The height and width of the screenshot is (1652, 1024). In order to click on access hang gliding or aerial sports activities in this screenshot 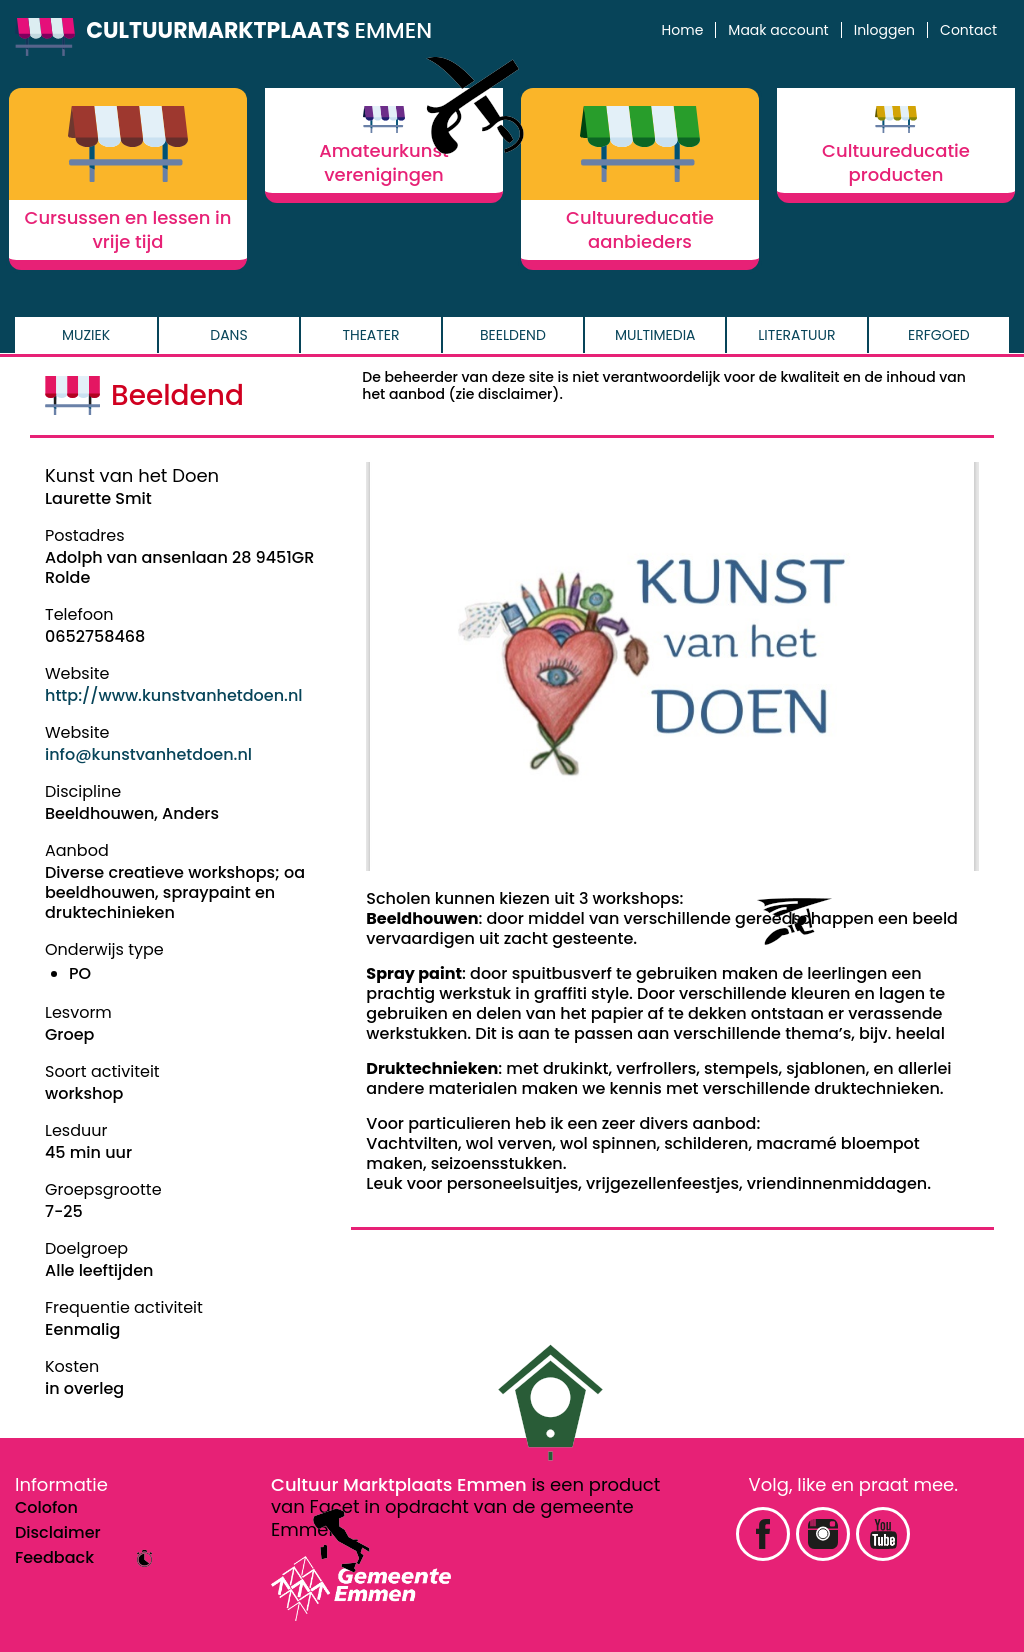, I will do `click(794, 921)`.